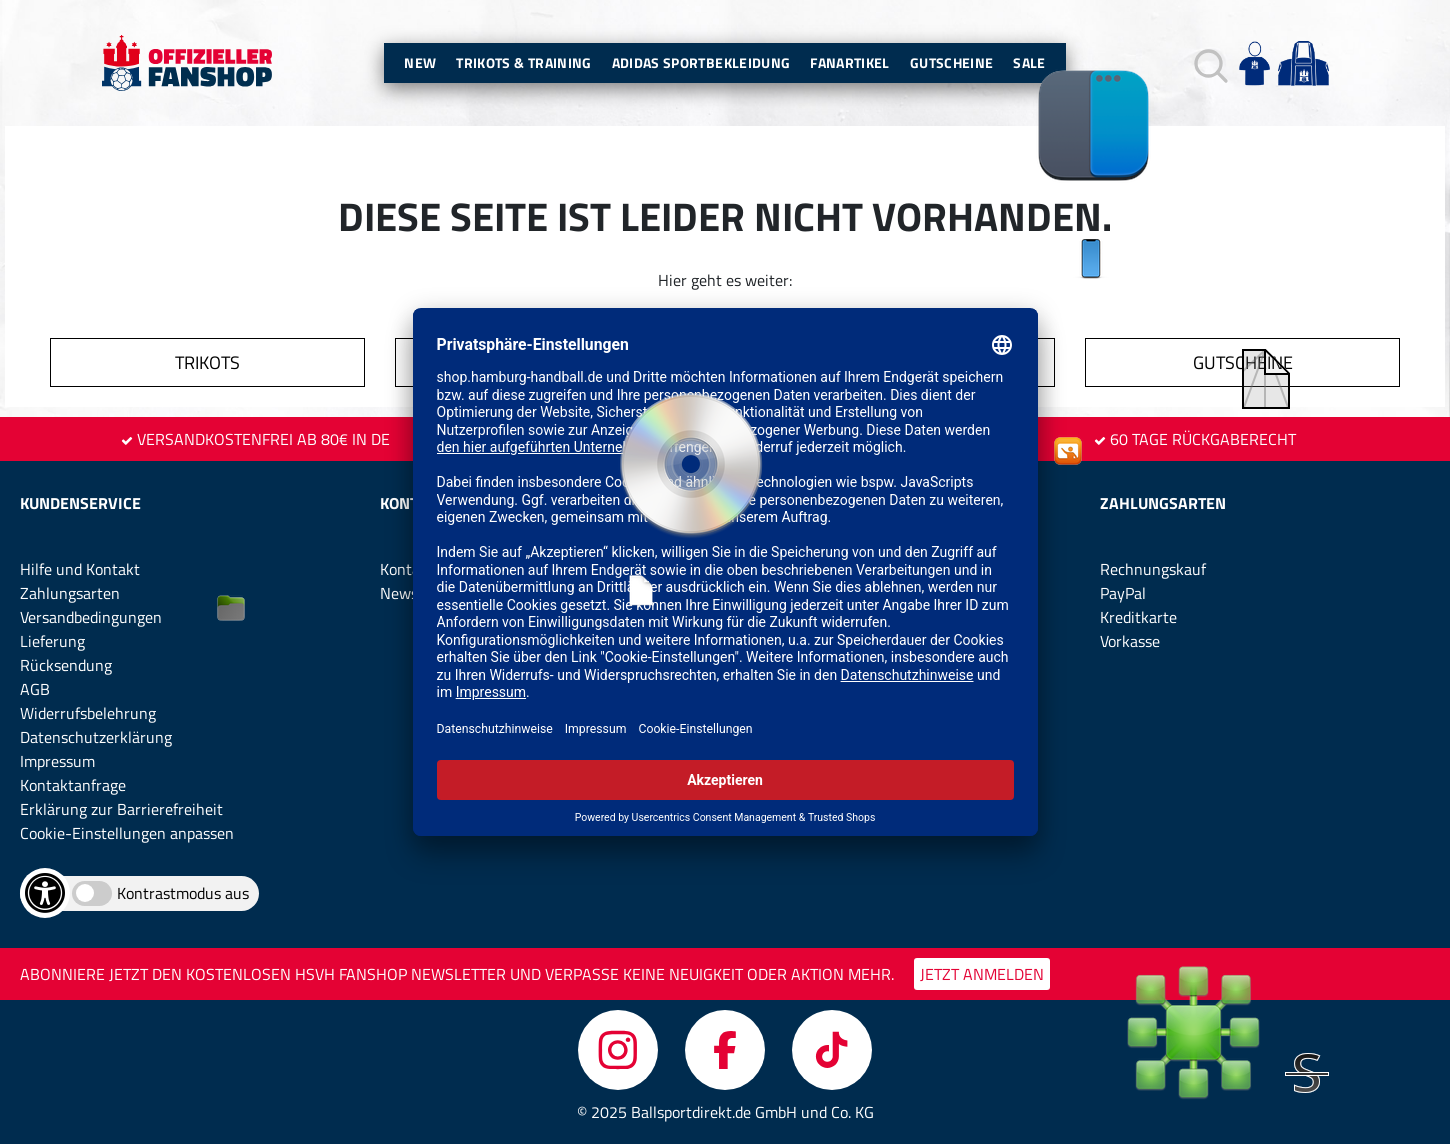 This screenshot has width=1450, height=1144. I want to click on sync or replicate media library across devices, so click(1193, 1032).